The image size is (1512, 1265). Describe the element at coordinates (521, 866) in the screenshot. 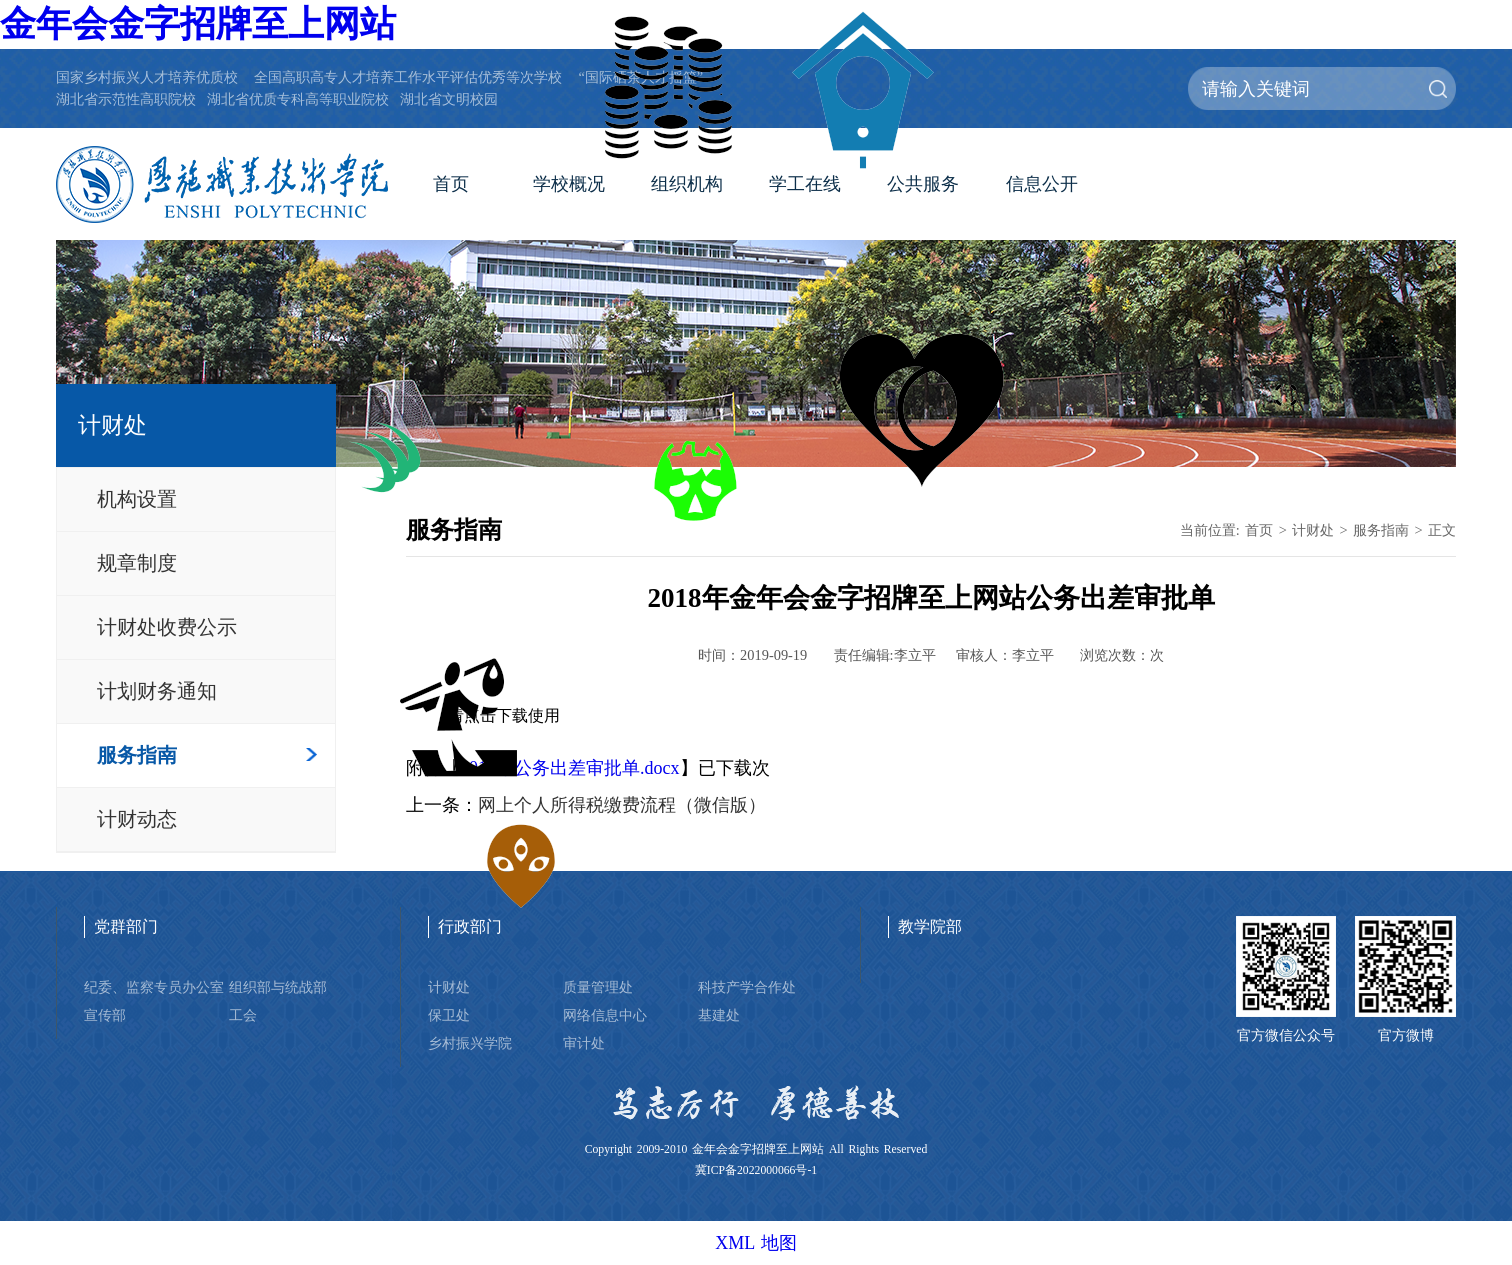

I see `alien character or avatar selection` at that location.